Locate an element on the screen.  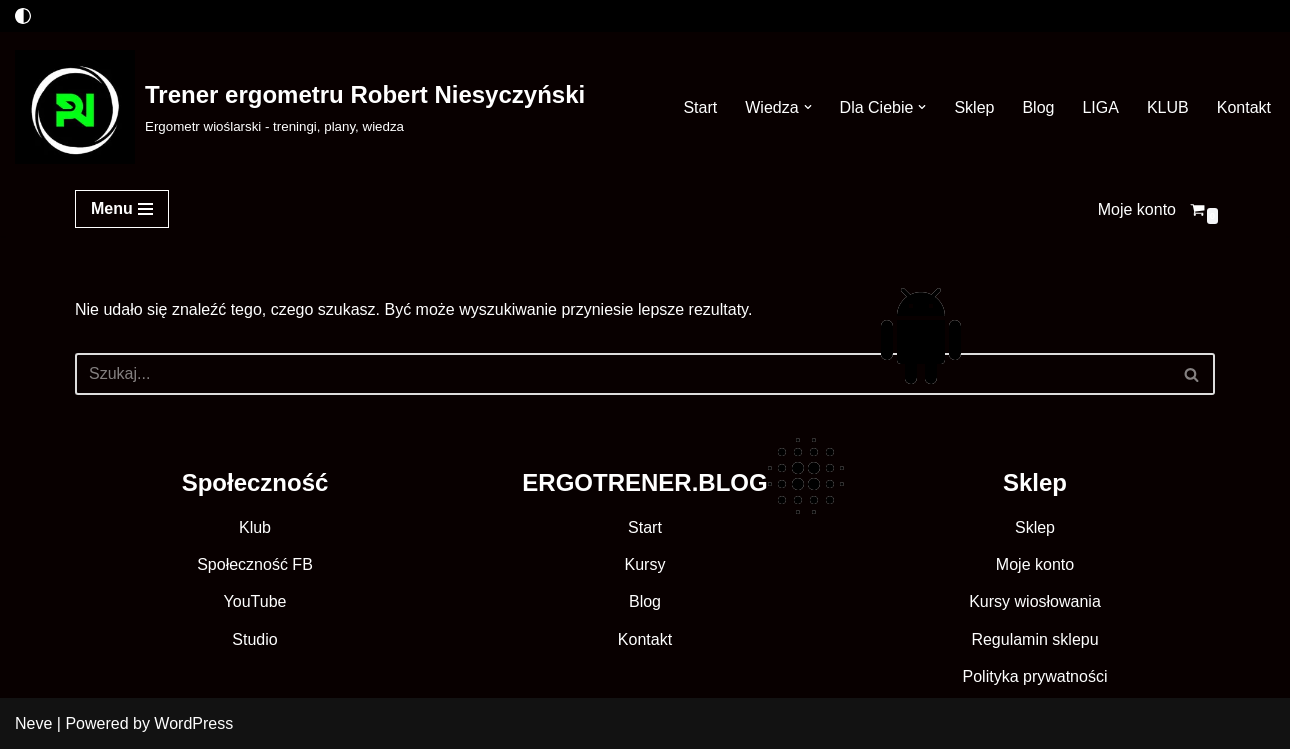
apply blur effect to image is located at coordinates (806, 476).